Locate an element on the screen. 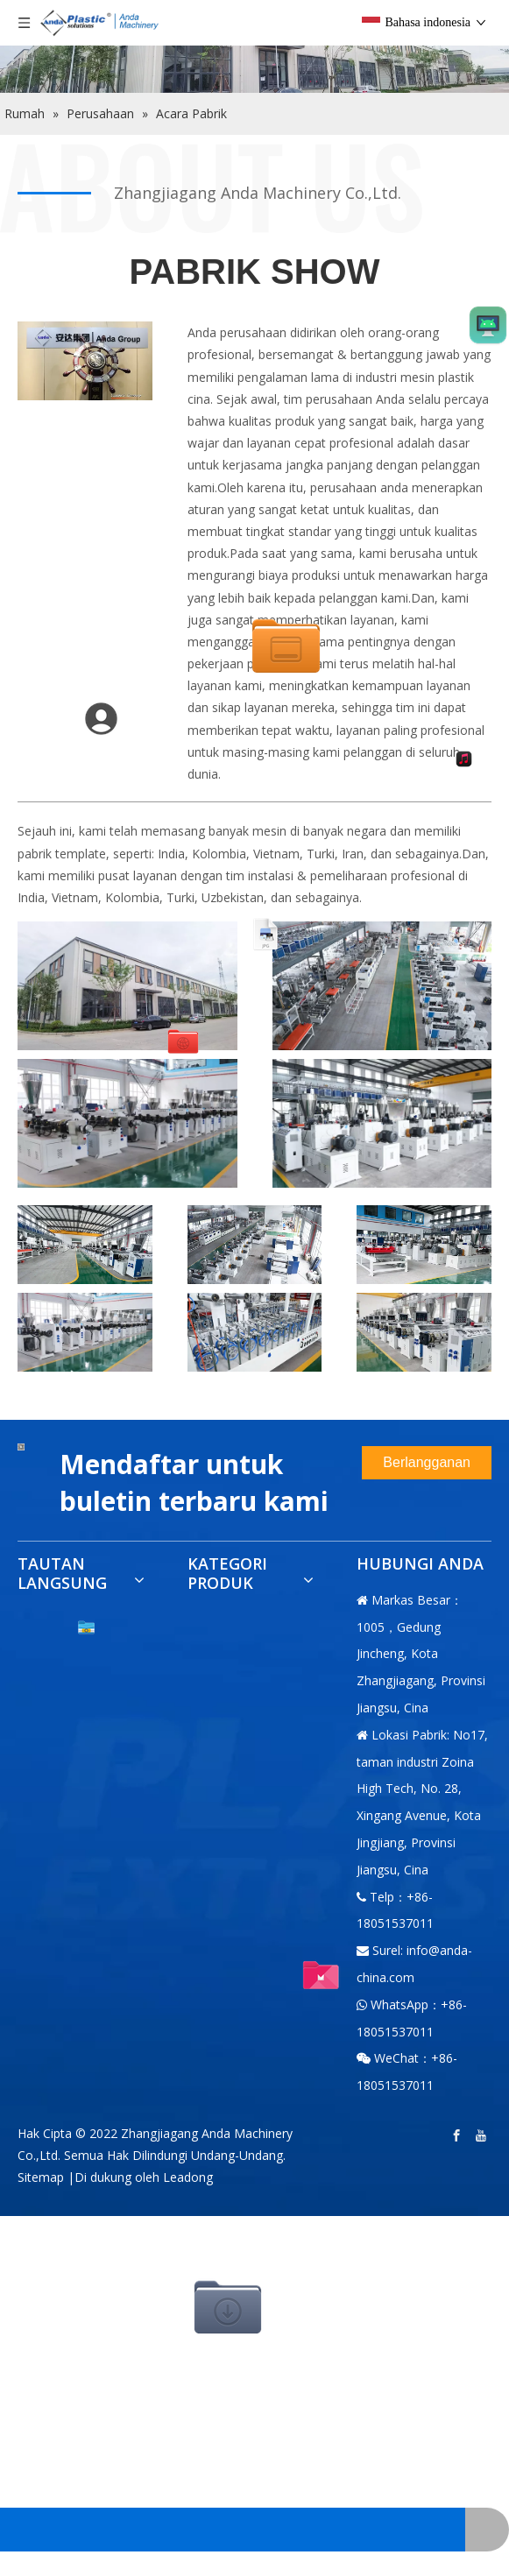  folder containing html or web files is located at coordinates (183, 1041).